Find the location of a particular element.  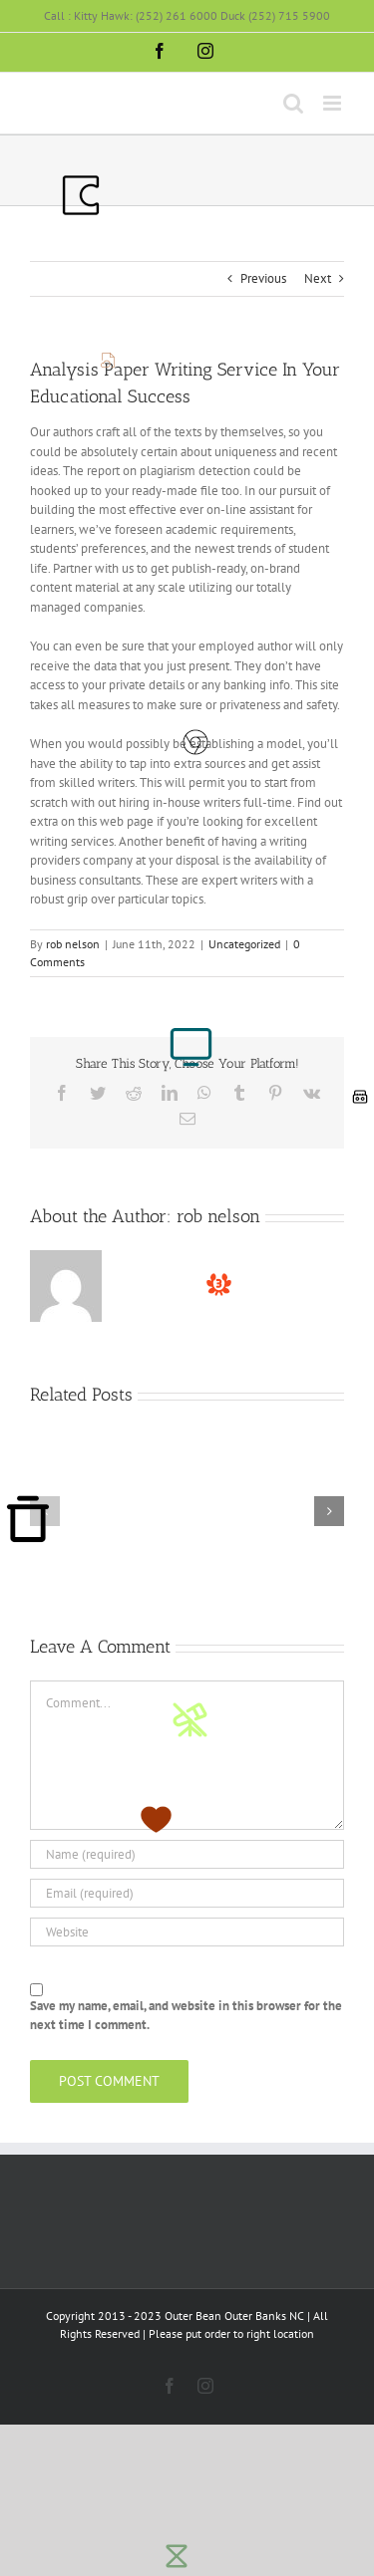

switch to desktop or monitor display is located at coordinates (190, 1045).